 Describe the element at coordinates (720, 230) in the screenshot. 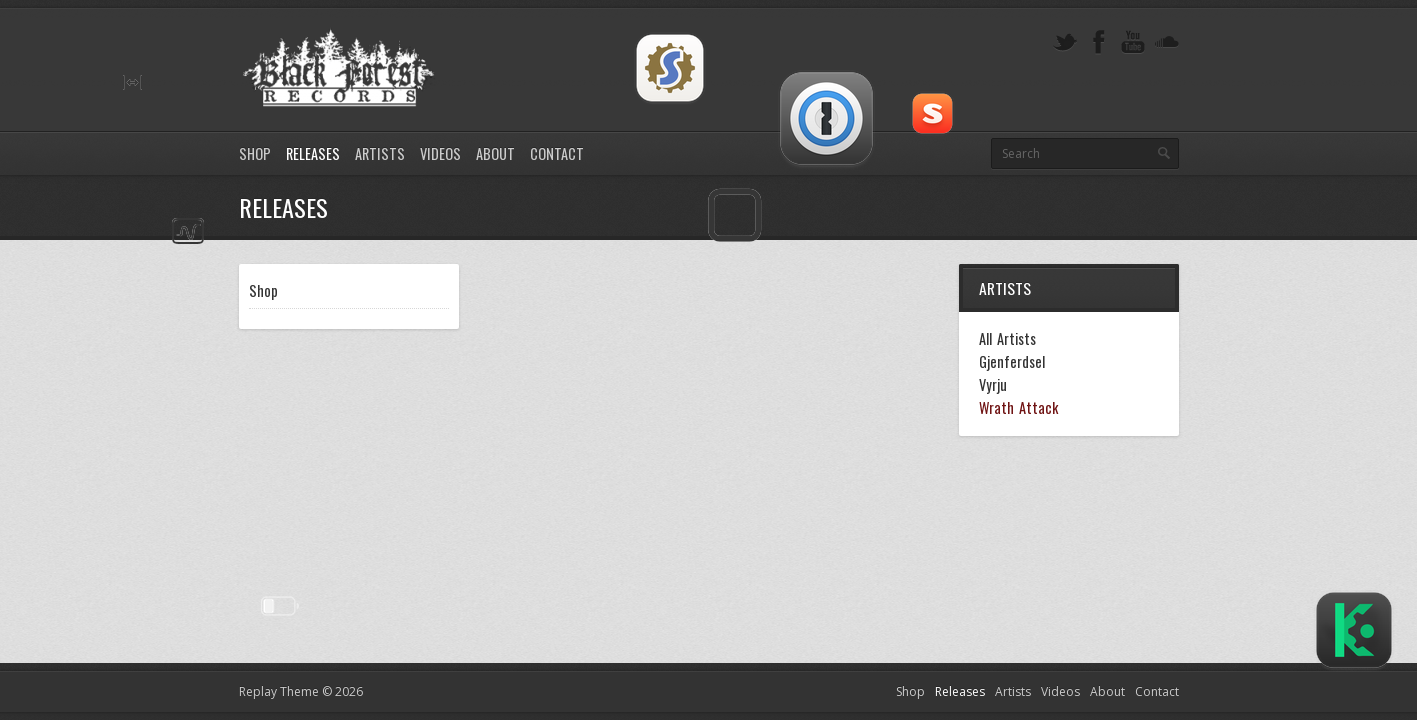

I see `empty checkbox or selection state` at that location.